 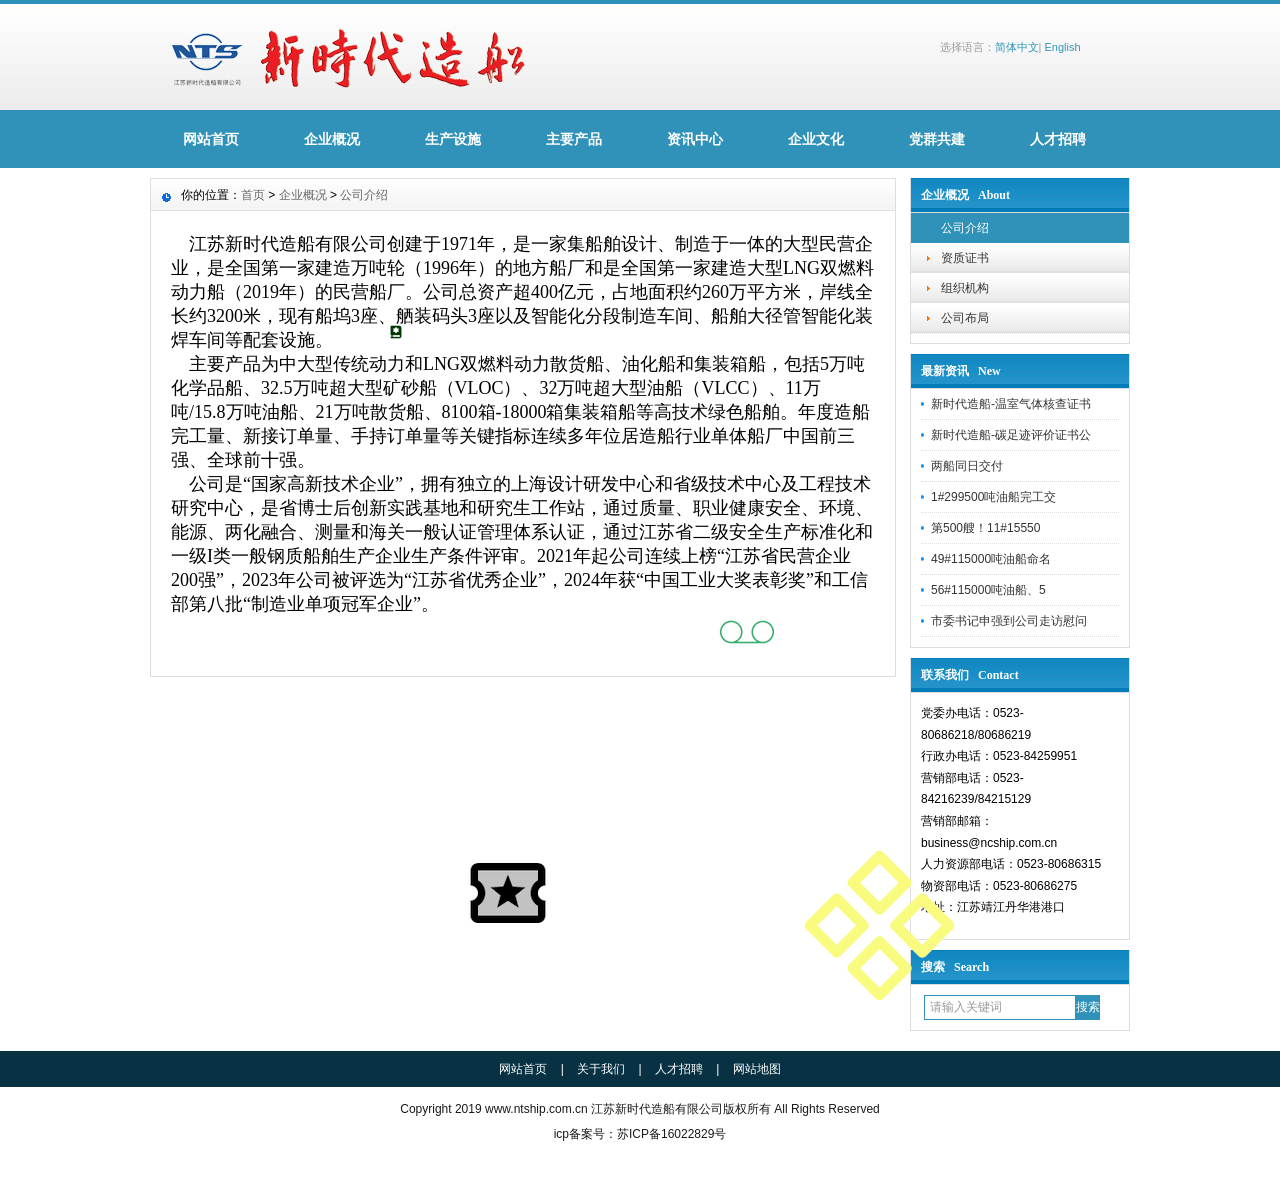 I want to click on access voicemail messages, so click(x=747, y=632).